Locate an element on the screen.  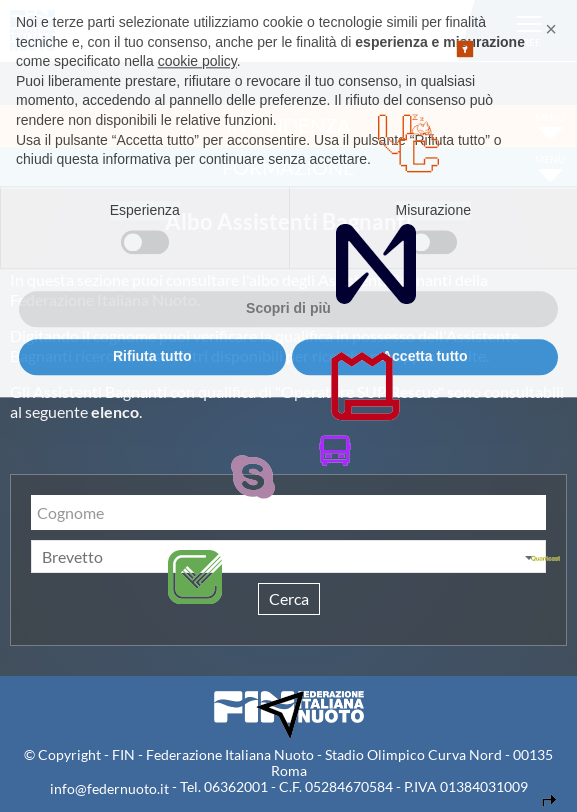
send a message is located at coordinates (281, 714).